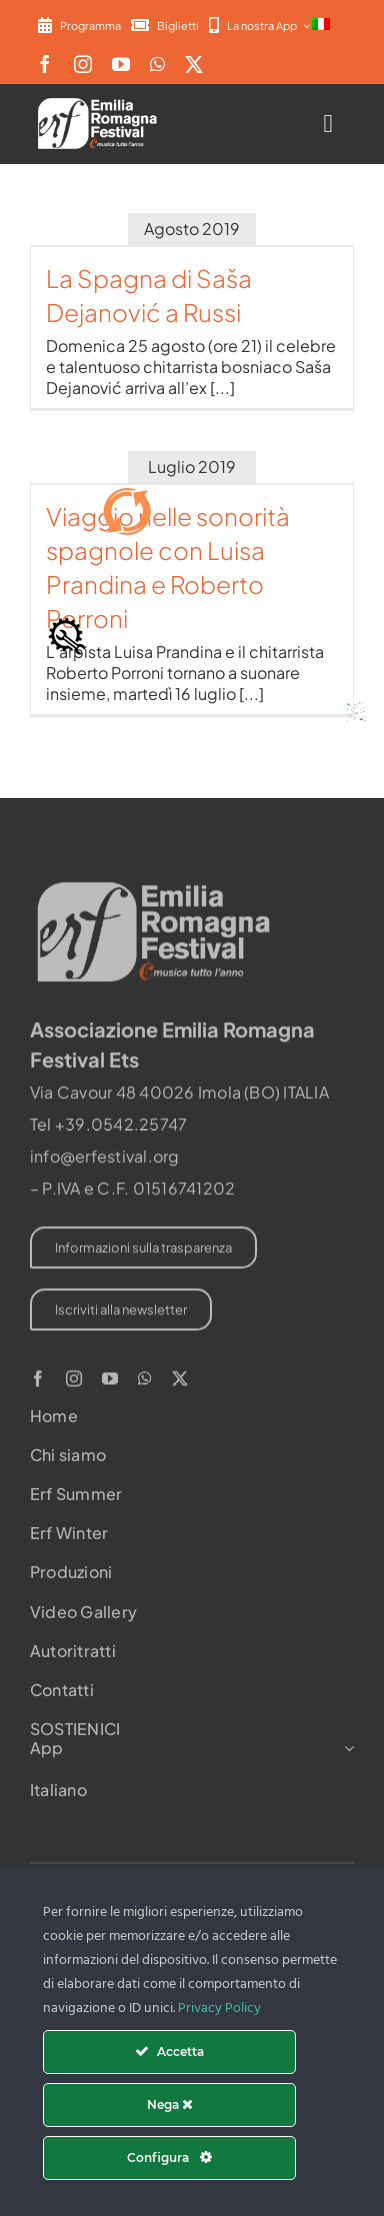 The image size is (384, 2216). I want to click on refresh or reload content, so click(127, 511).